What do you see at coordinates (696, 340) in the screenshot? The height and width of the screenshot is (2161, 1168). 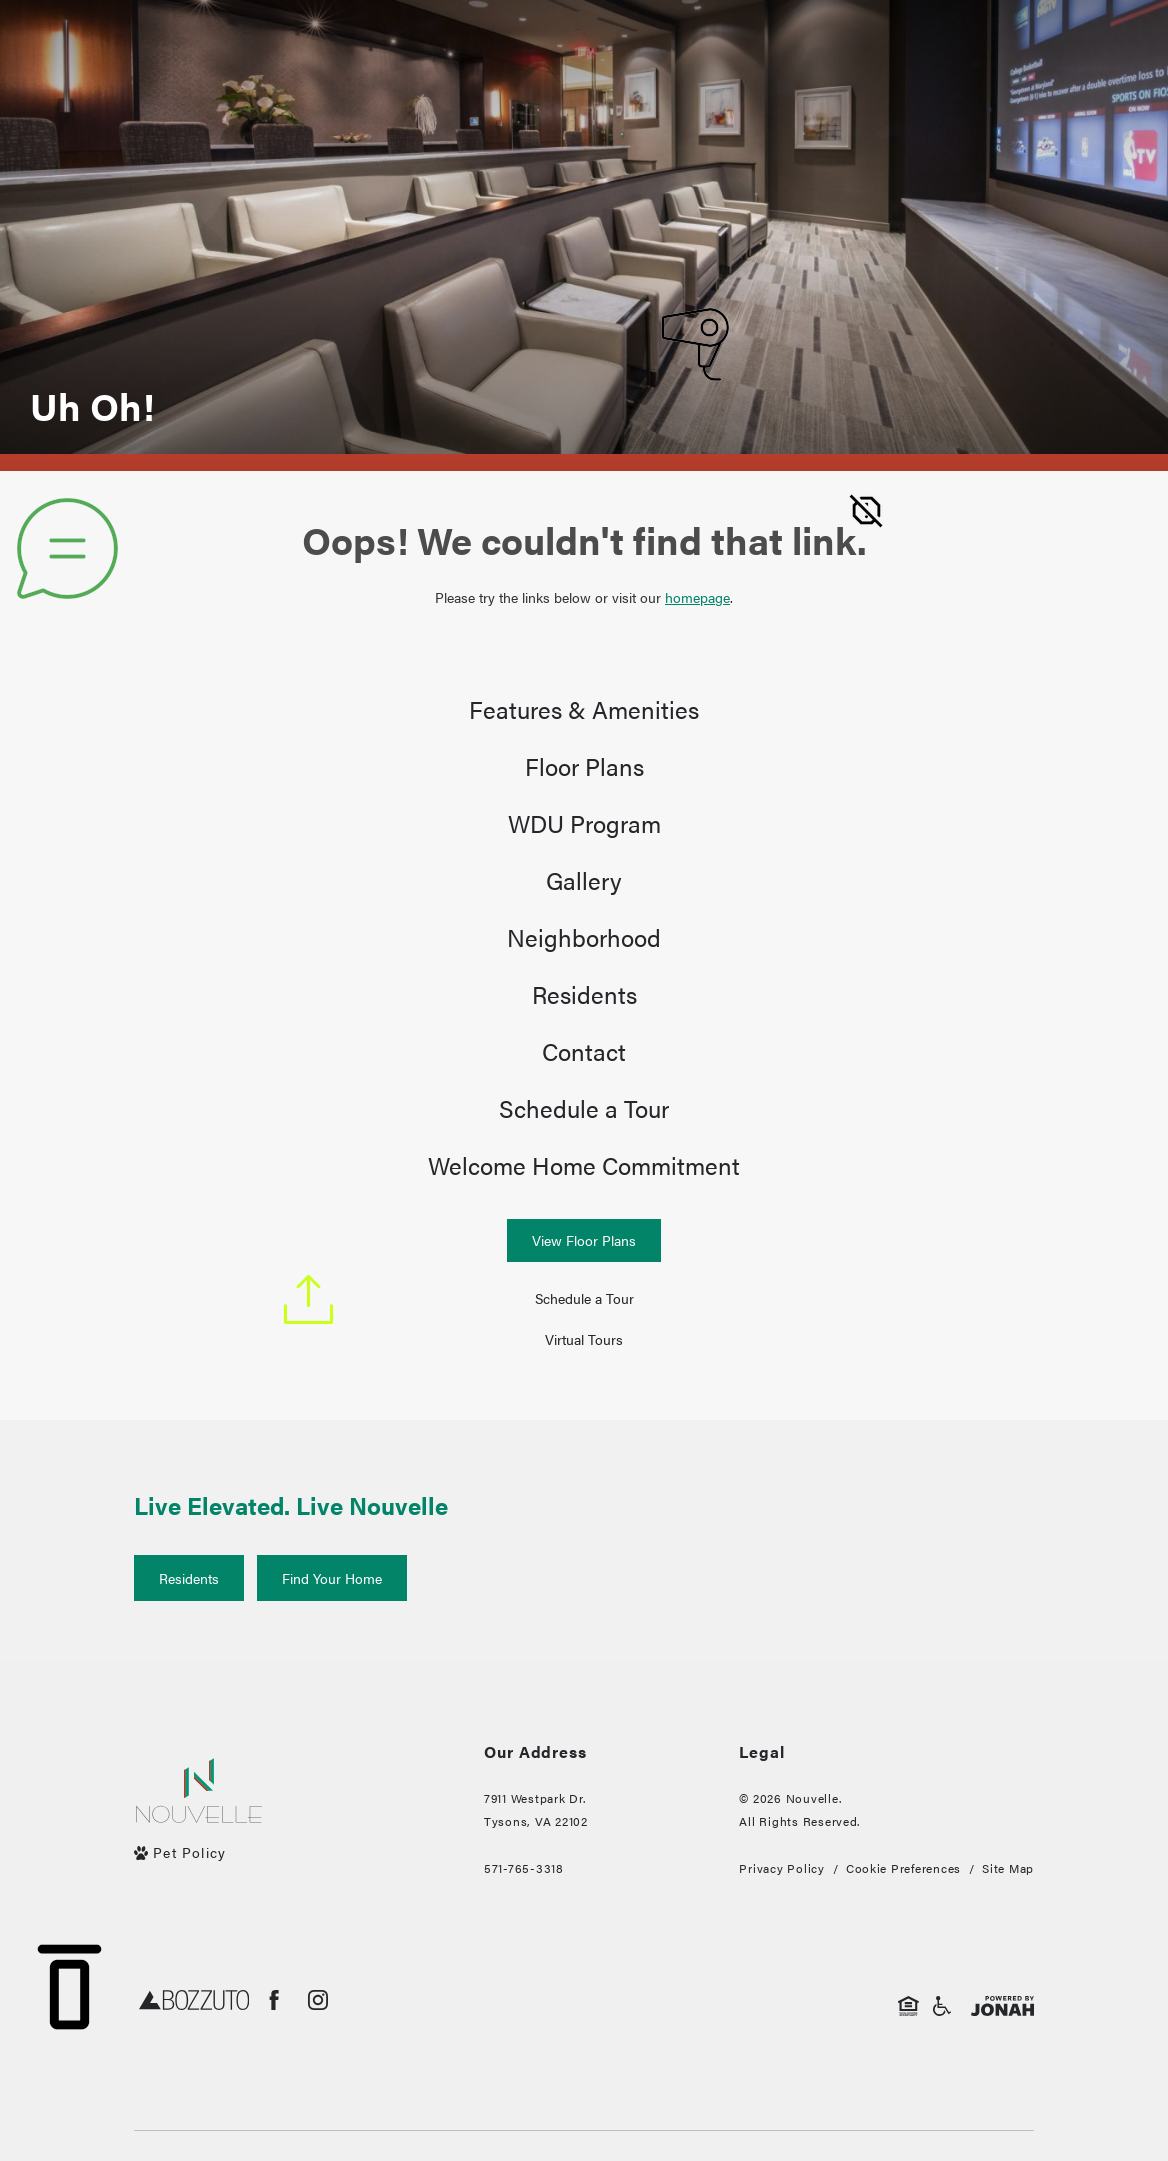 I see `access hair styling or beauty tools` at bounding box center [696, 340].